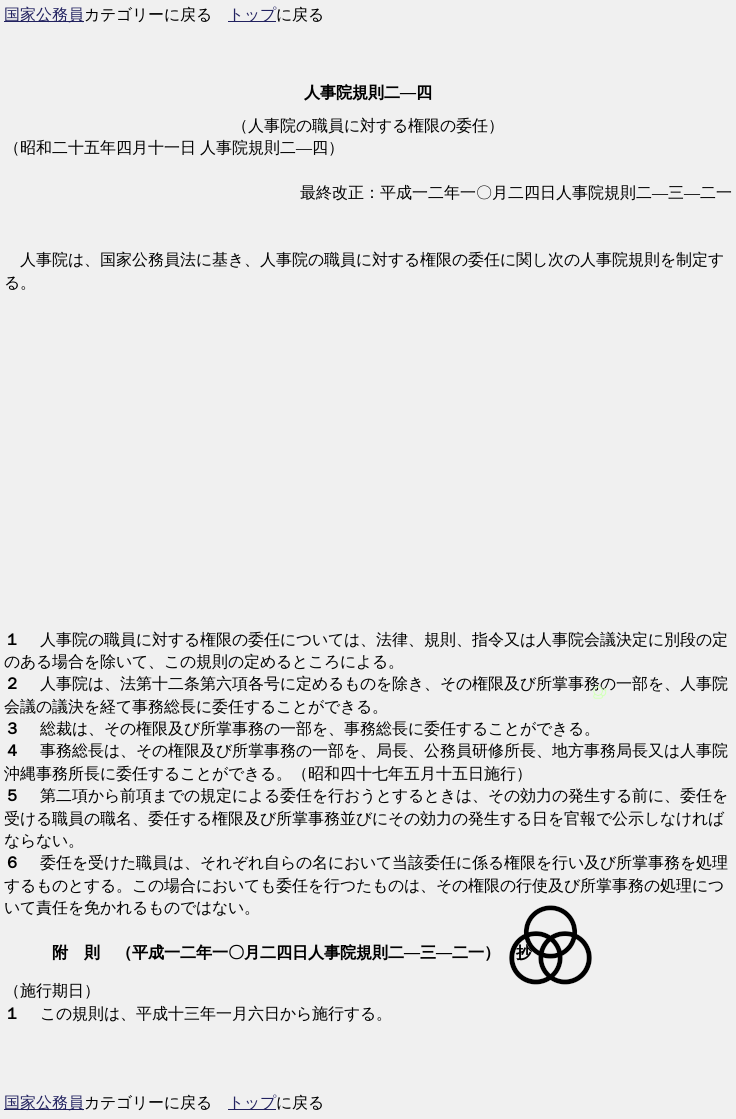  Describe the element at coordinates (599, 692) in the screenshot. I see `school bell or class alarm notification` at that location.